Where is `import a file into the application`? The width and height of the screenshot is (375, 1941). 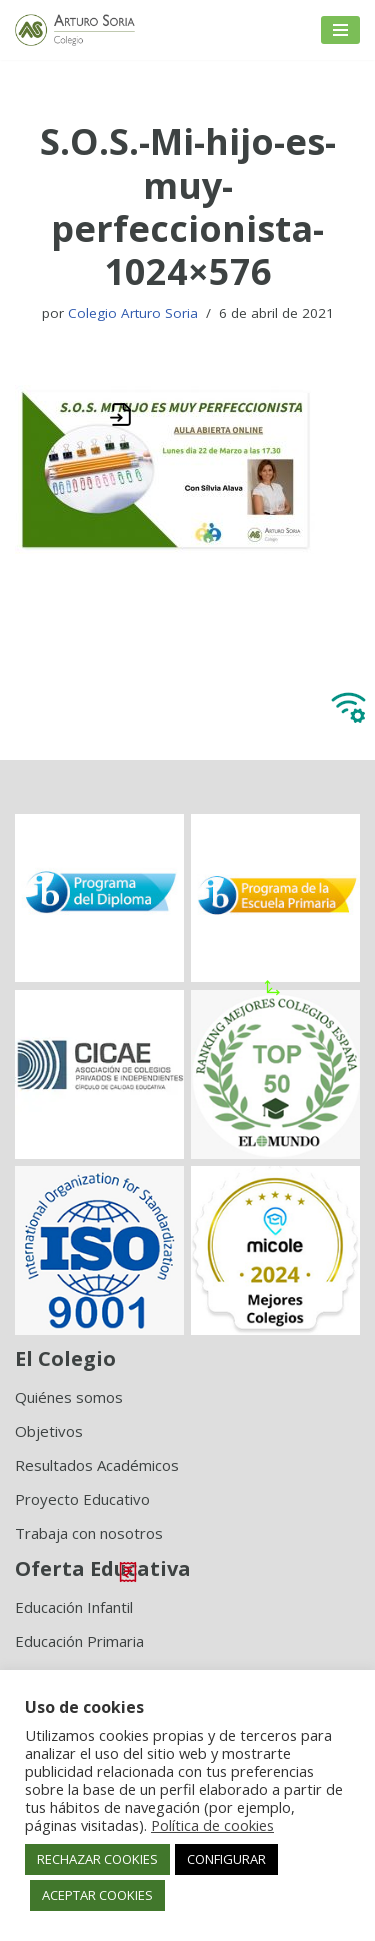
import a file into the application is located at coordinates (121, 414).